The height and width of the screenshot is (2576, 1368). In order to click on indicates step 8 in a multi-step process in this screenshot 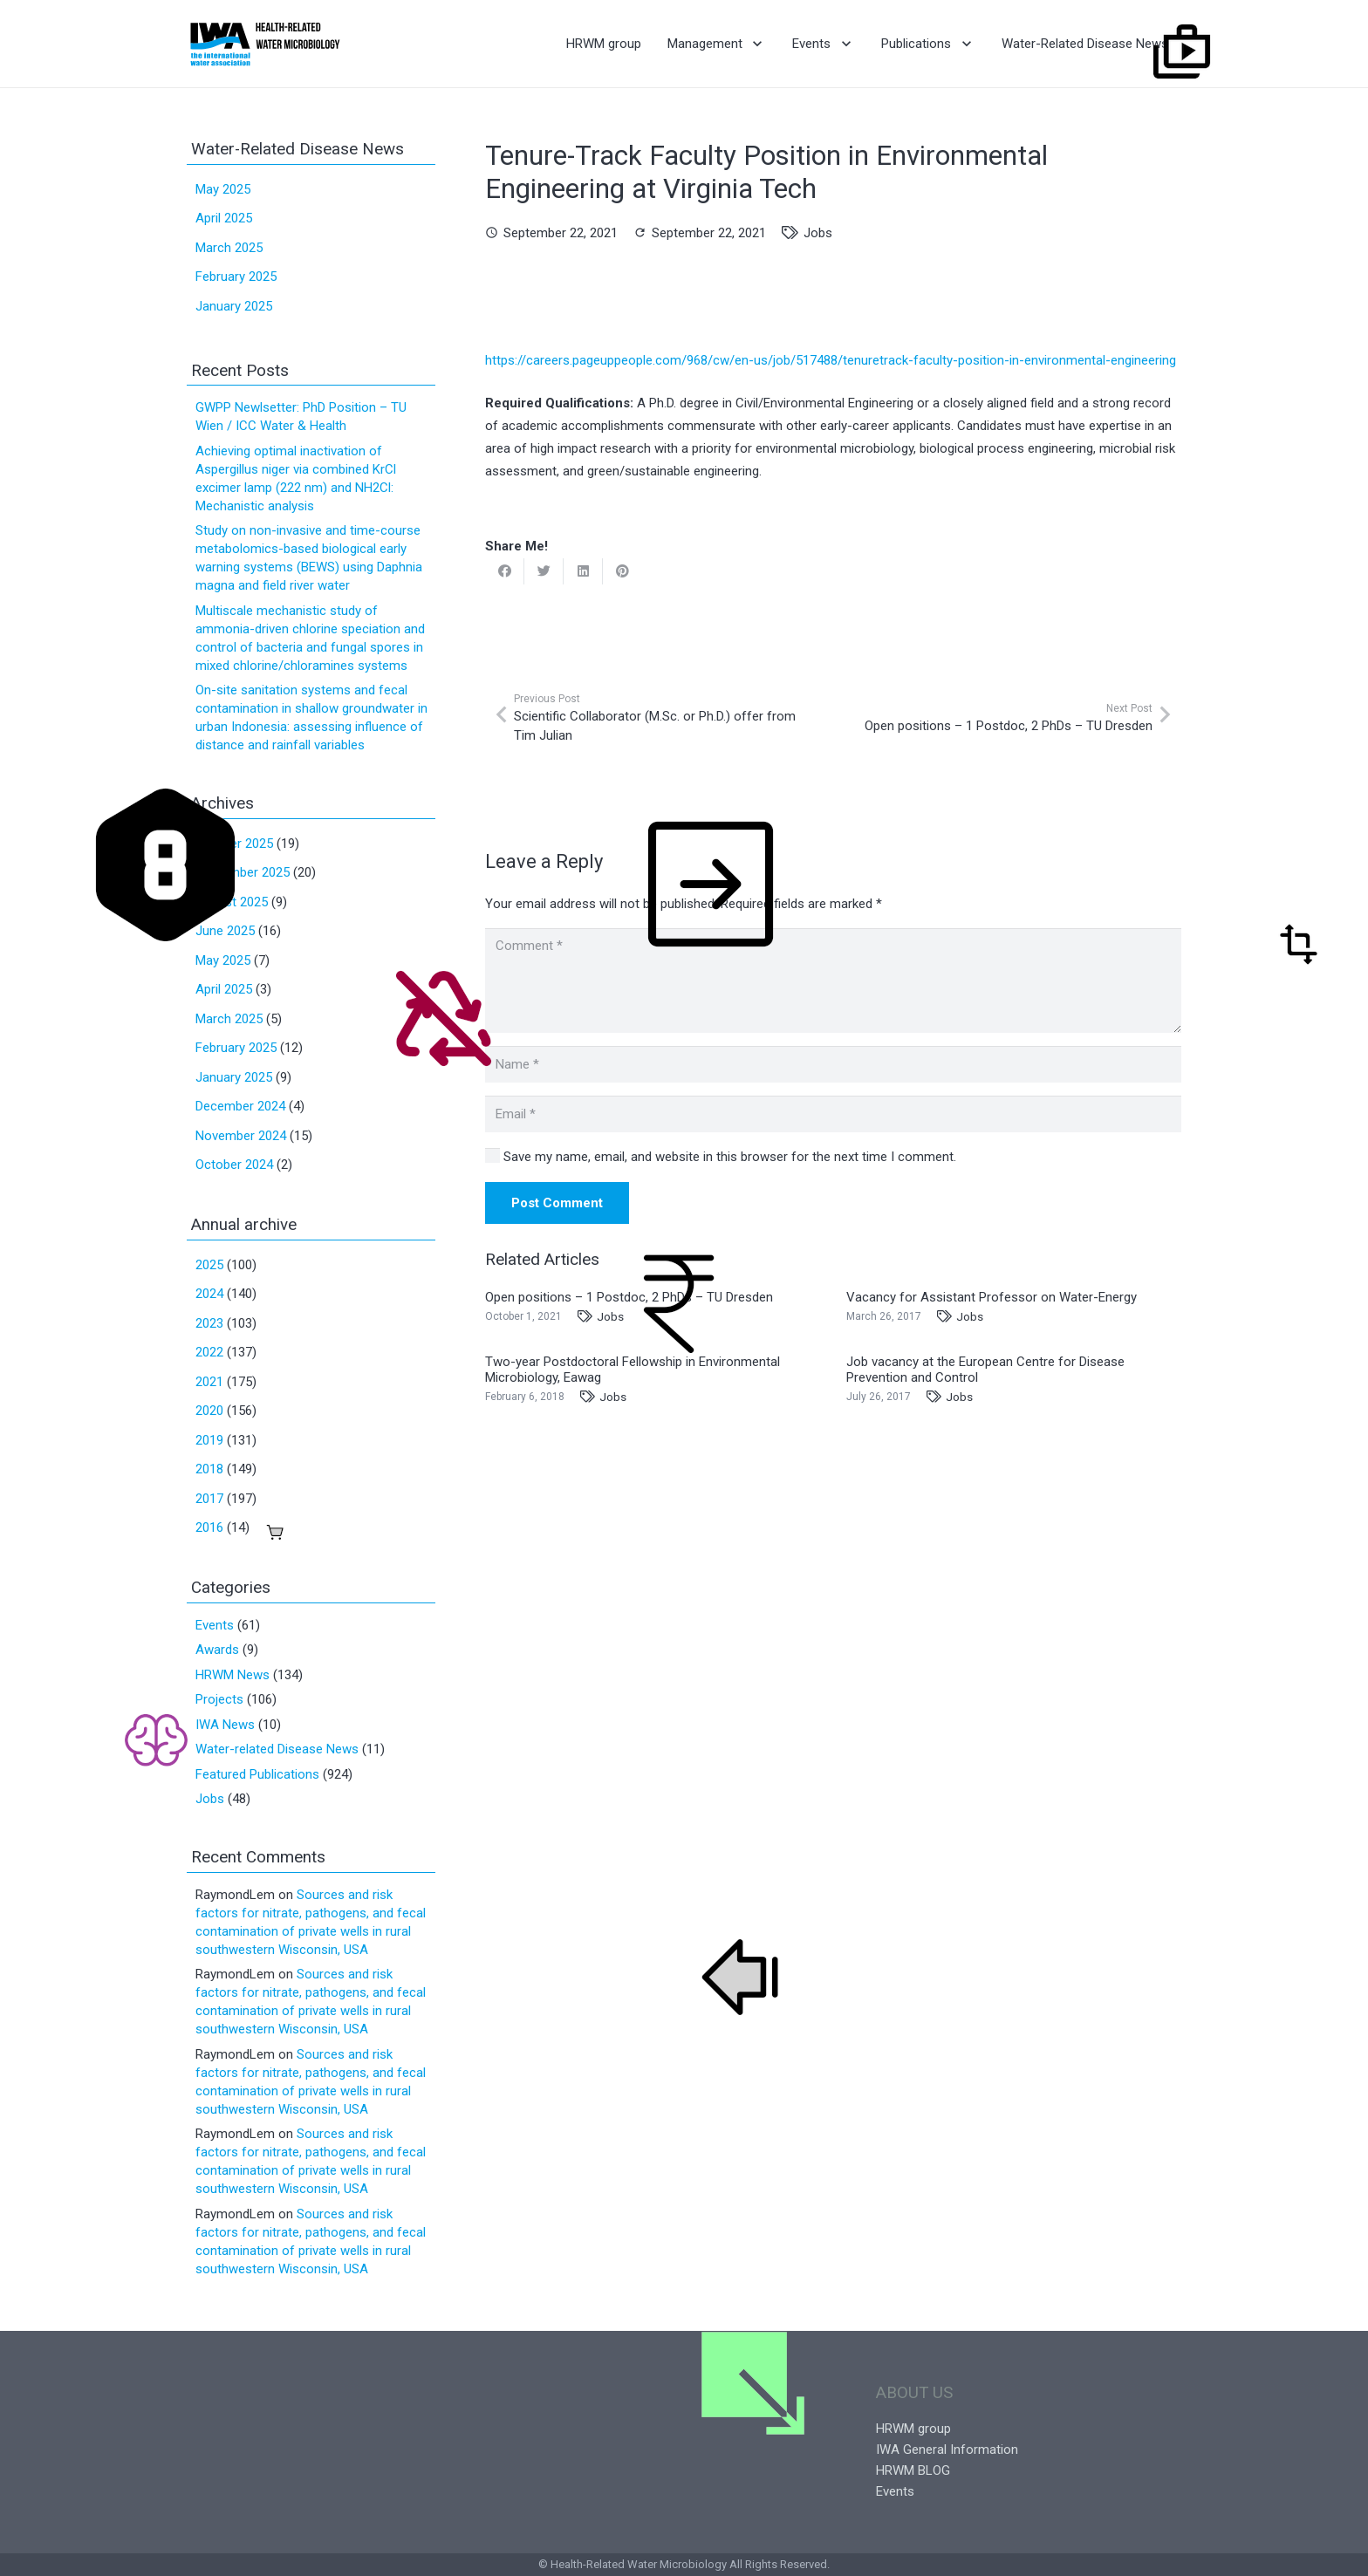, I will do `click(165, 864)`.